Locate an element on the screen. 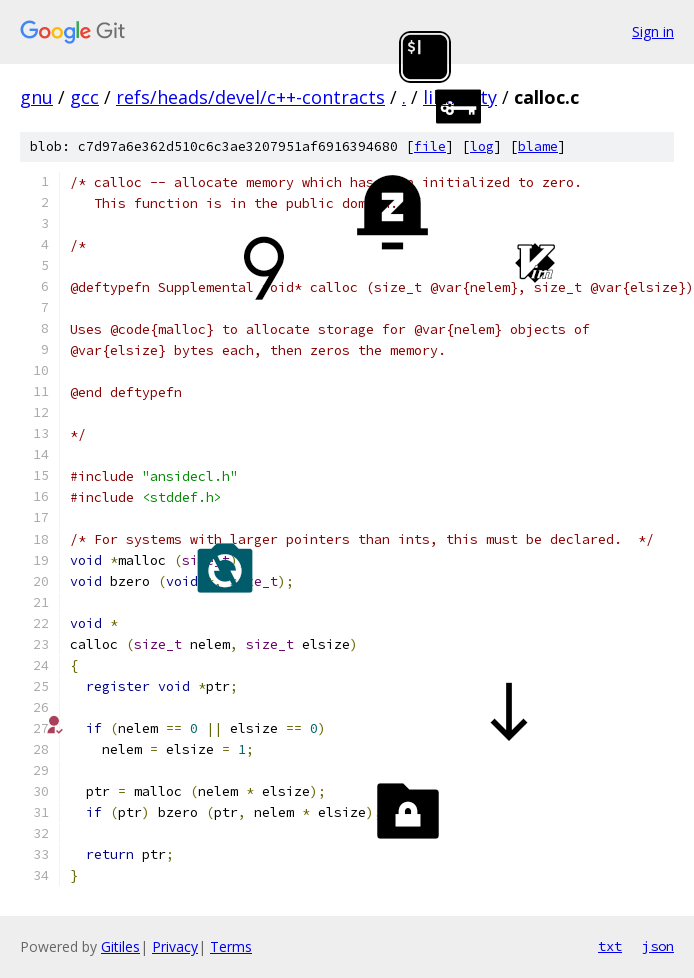 Image resolution: width=694 pixels, height=978 pixels. open vim text editor is located at coordinates (535, 263).